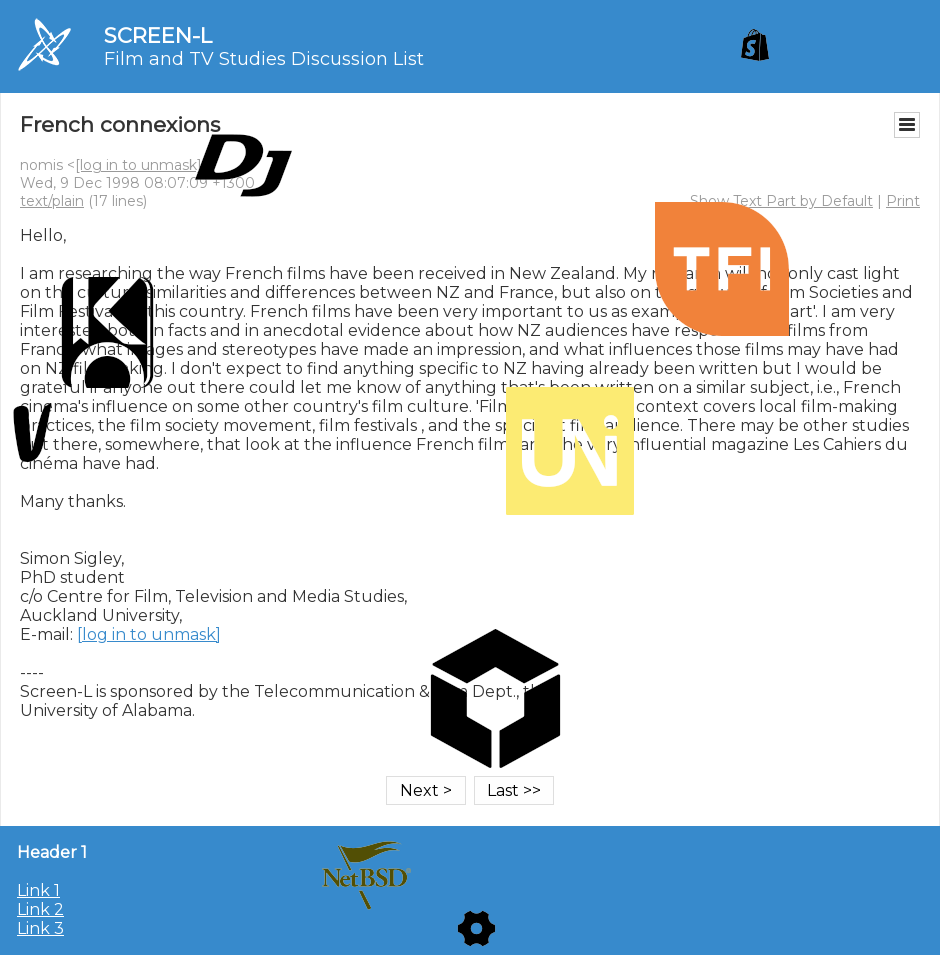 The image size is (940, 955). Describe the element at coordinates (32, 432) in the screenshot. I see `open the Vinted app` at that location.